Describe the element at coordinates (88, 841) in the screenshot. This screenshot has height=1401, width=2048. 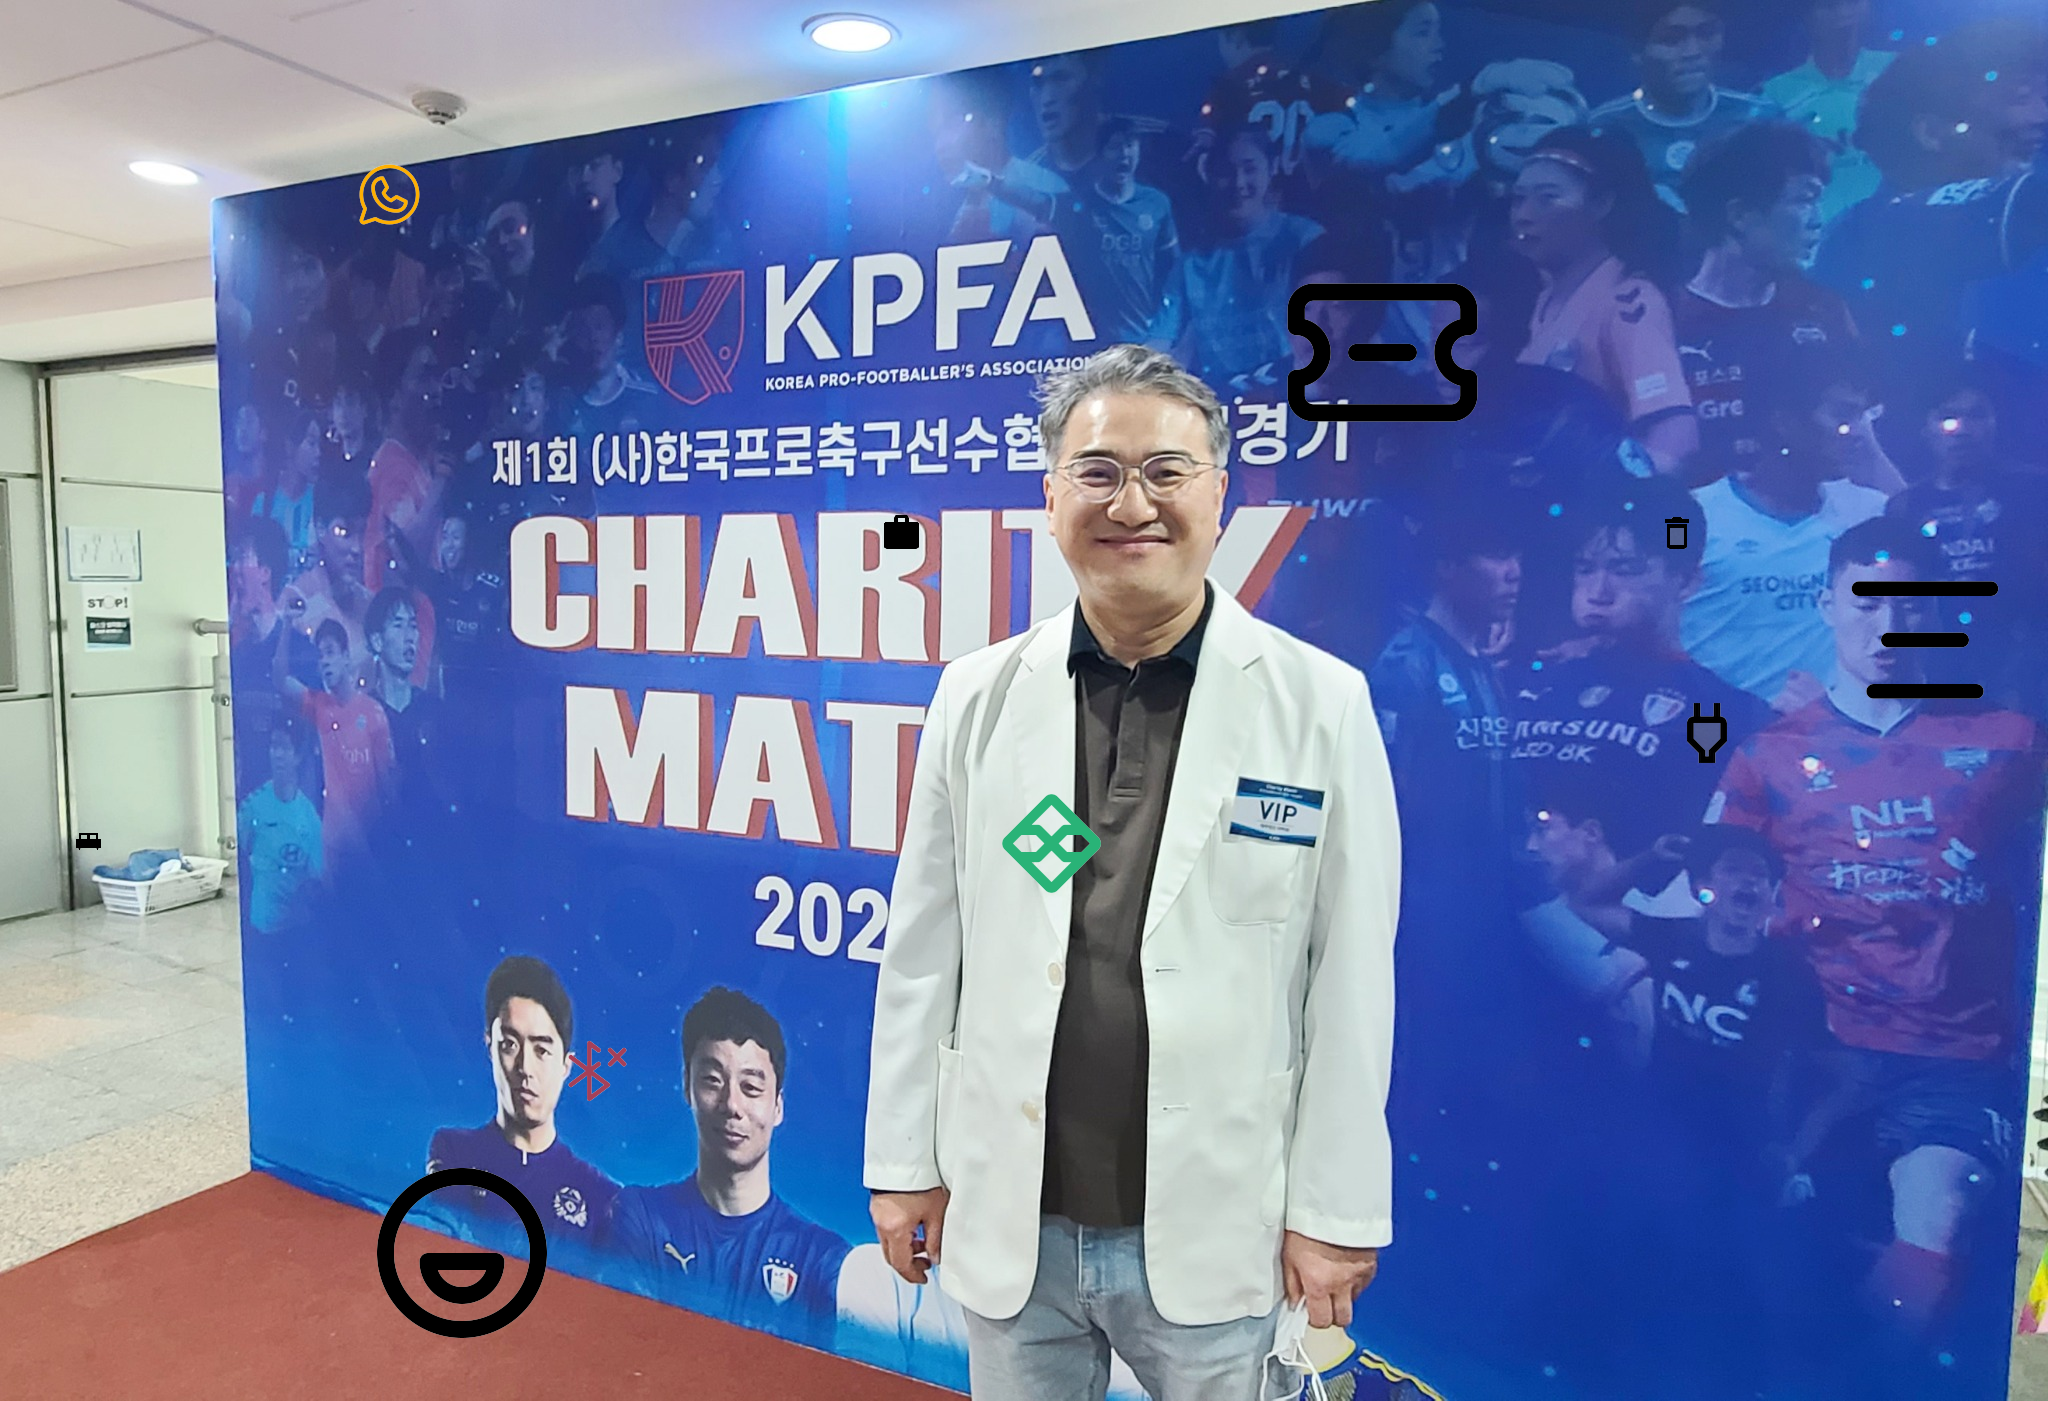
I see `view bedroom or sleeping accommodations` at that location.